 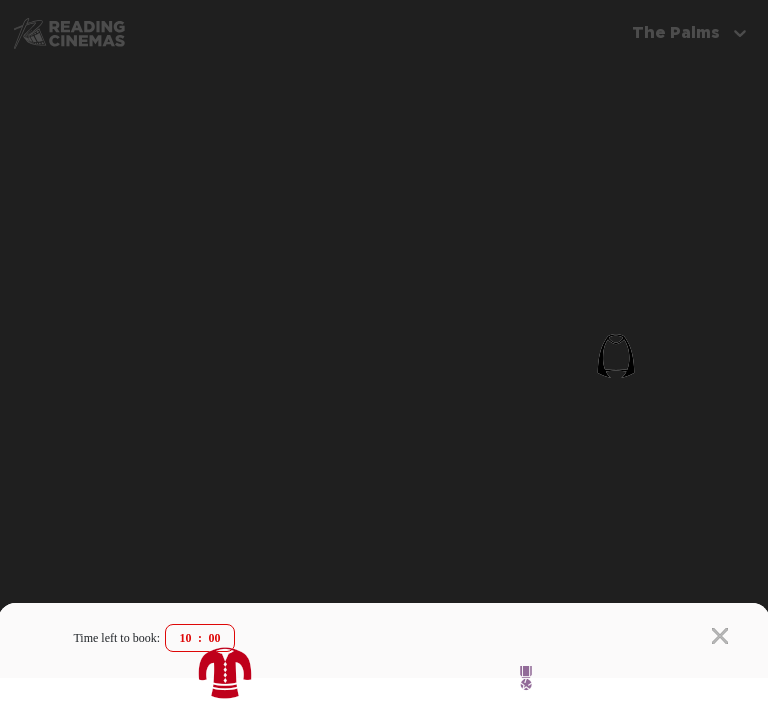 I want to click on view achievements or awards, so click(x=526, y=678).